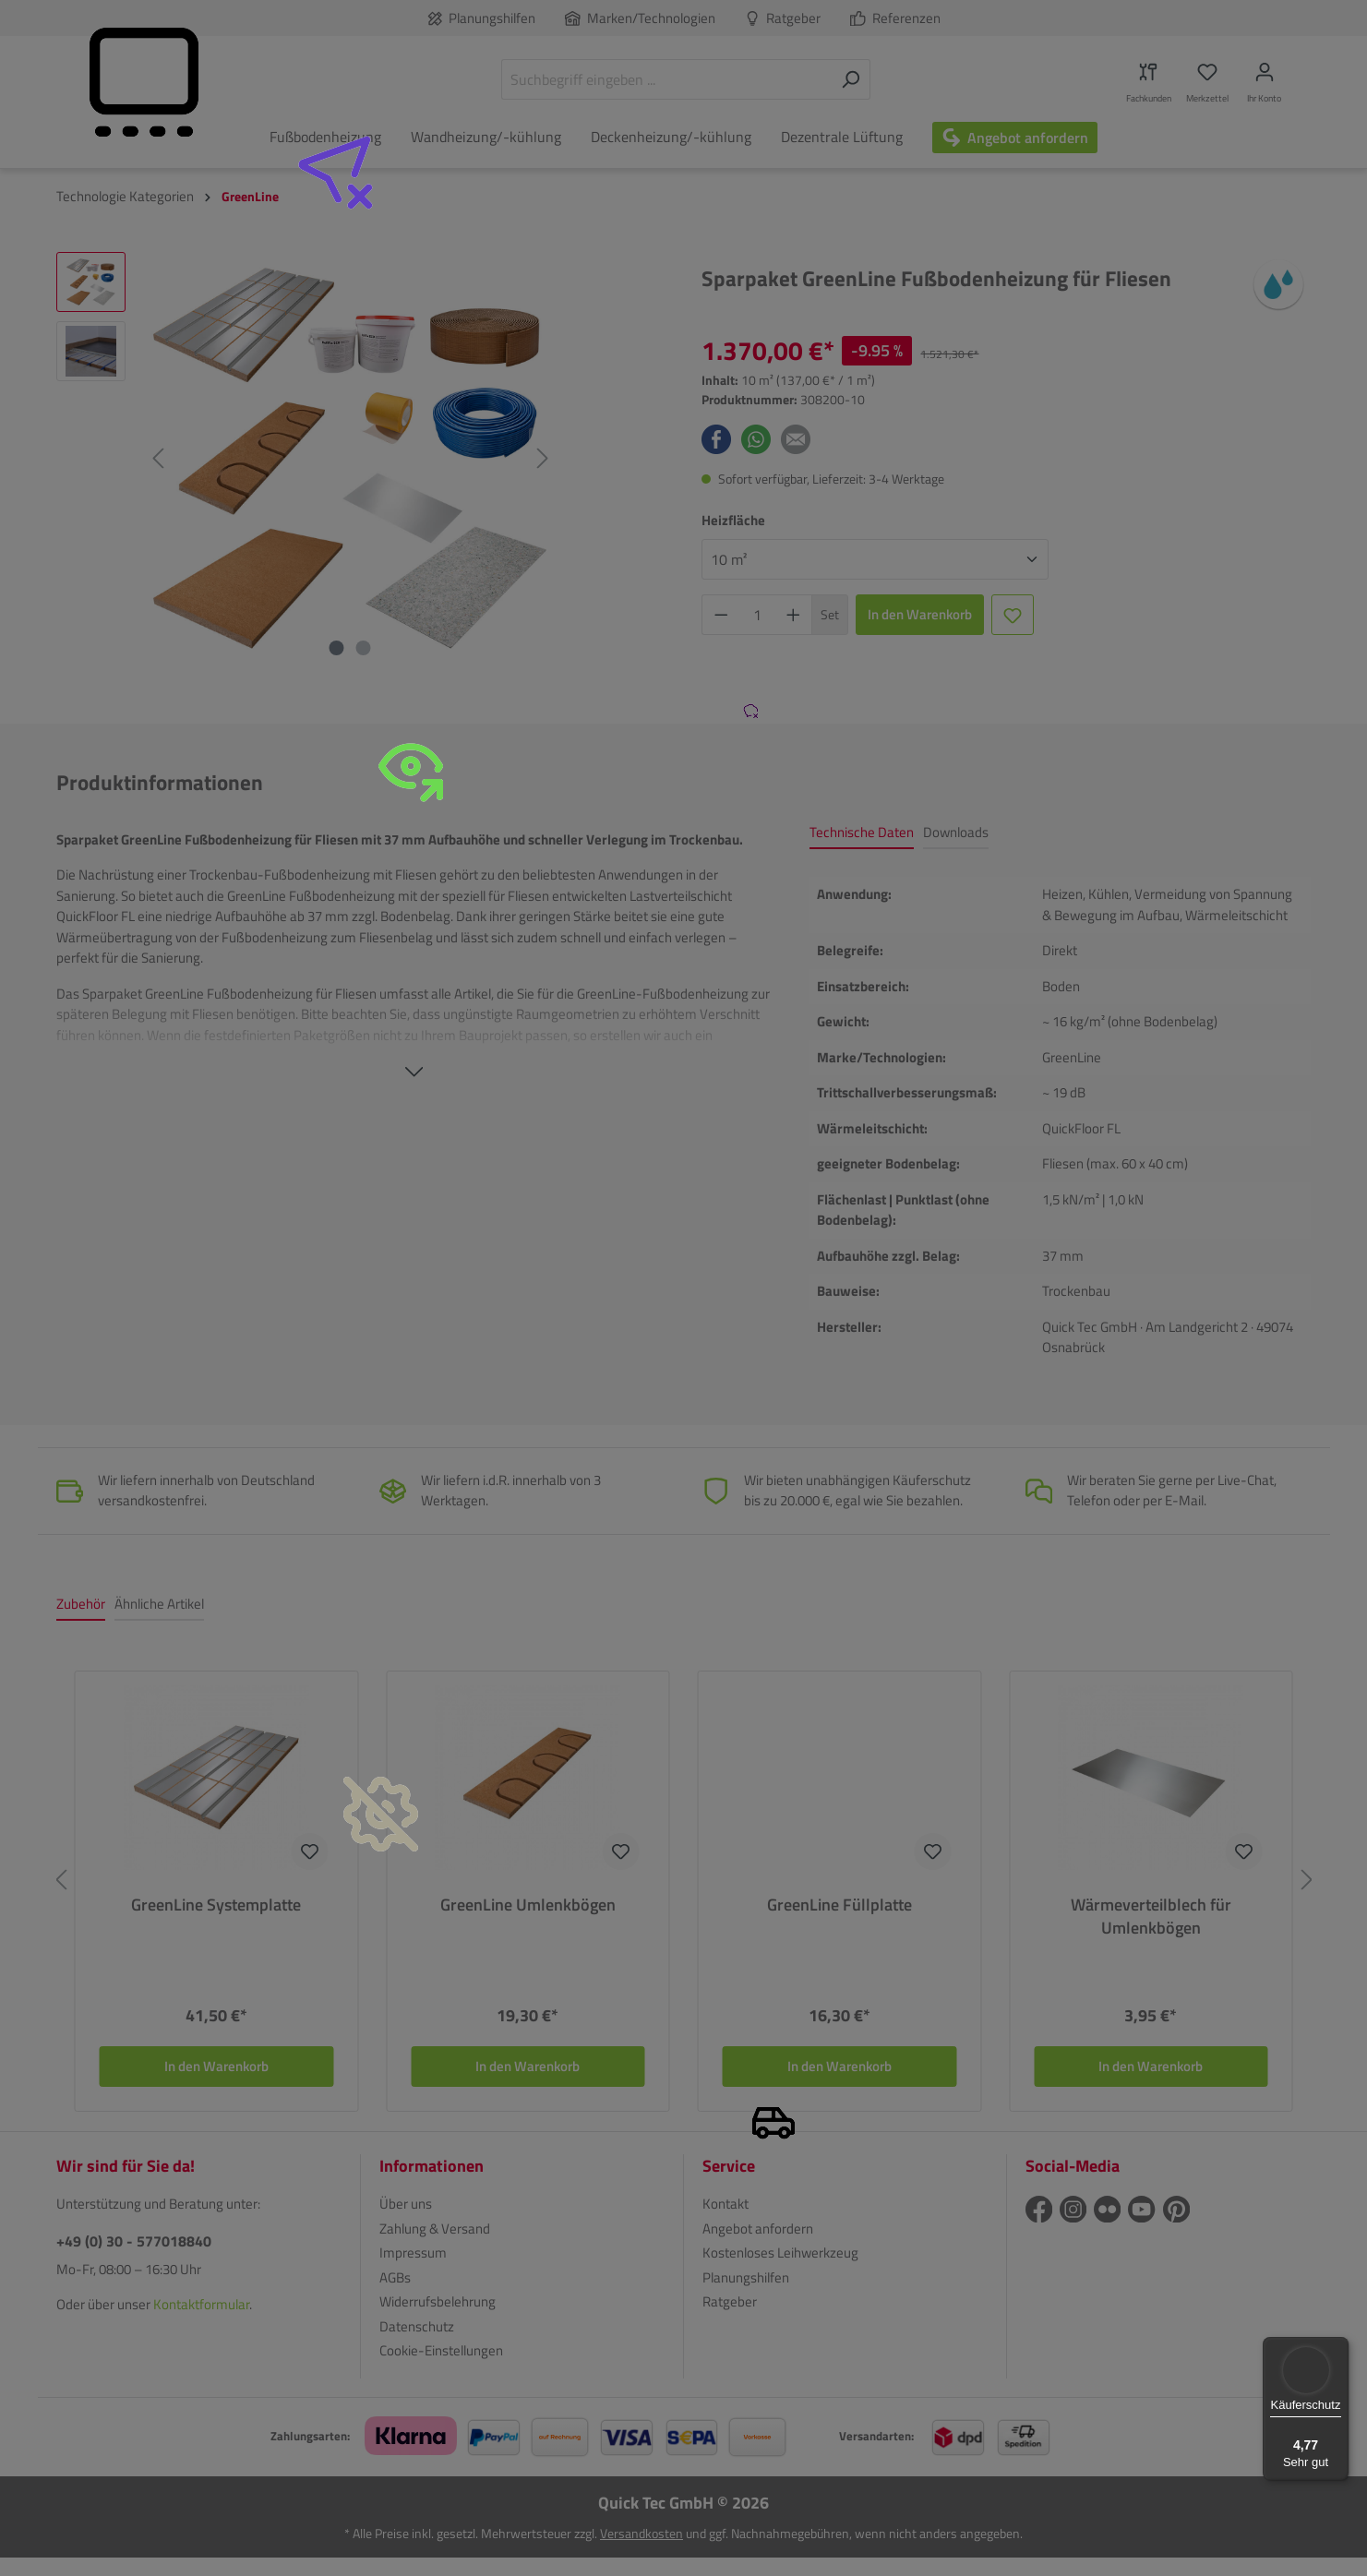 This screenshot has height=2576, width=1367. I want to click on delete a message or conversation, so click(750, 711).